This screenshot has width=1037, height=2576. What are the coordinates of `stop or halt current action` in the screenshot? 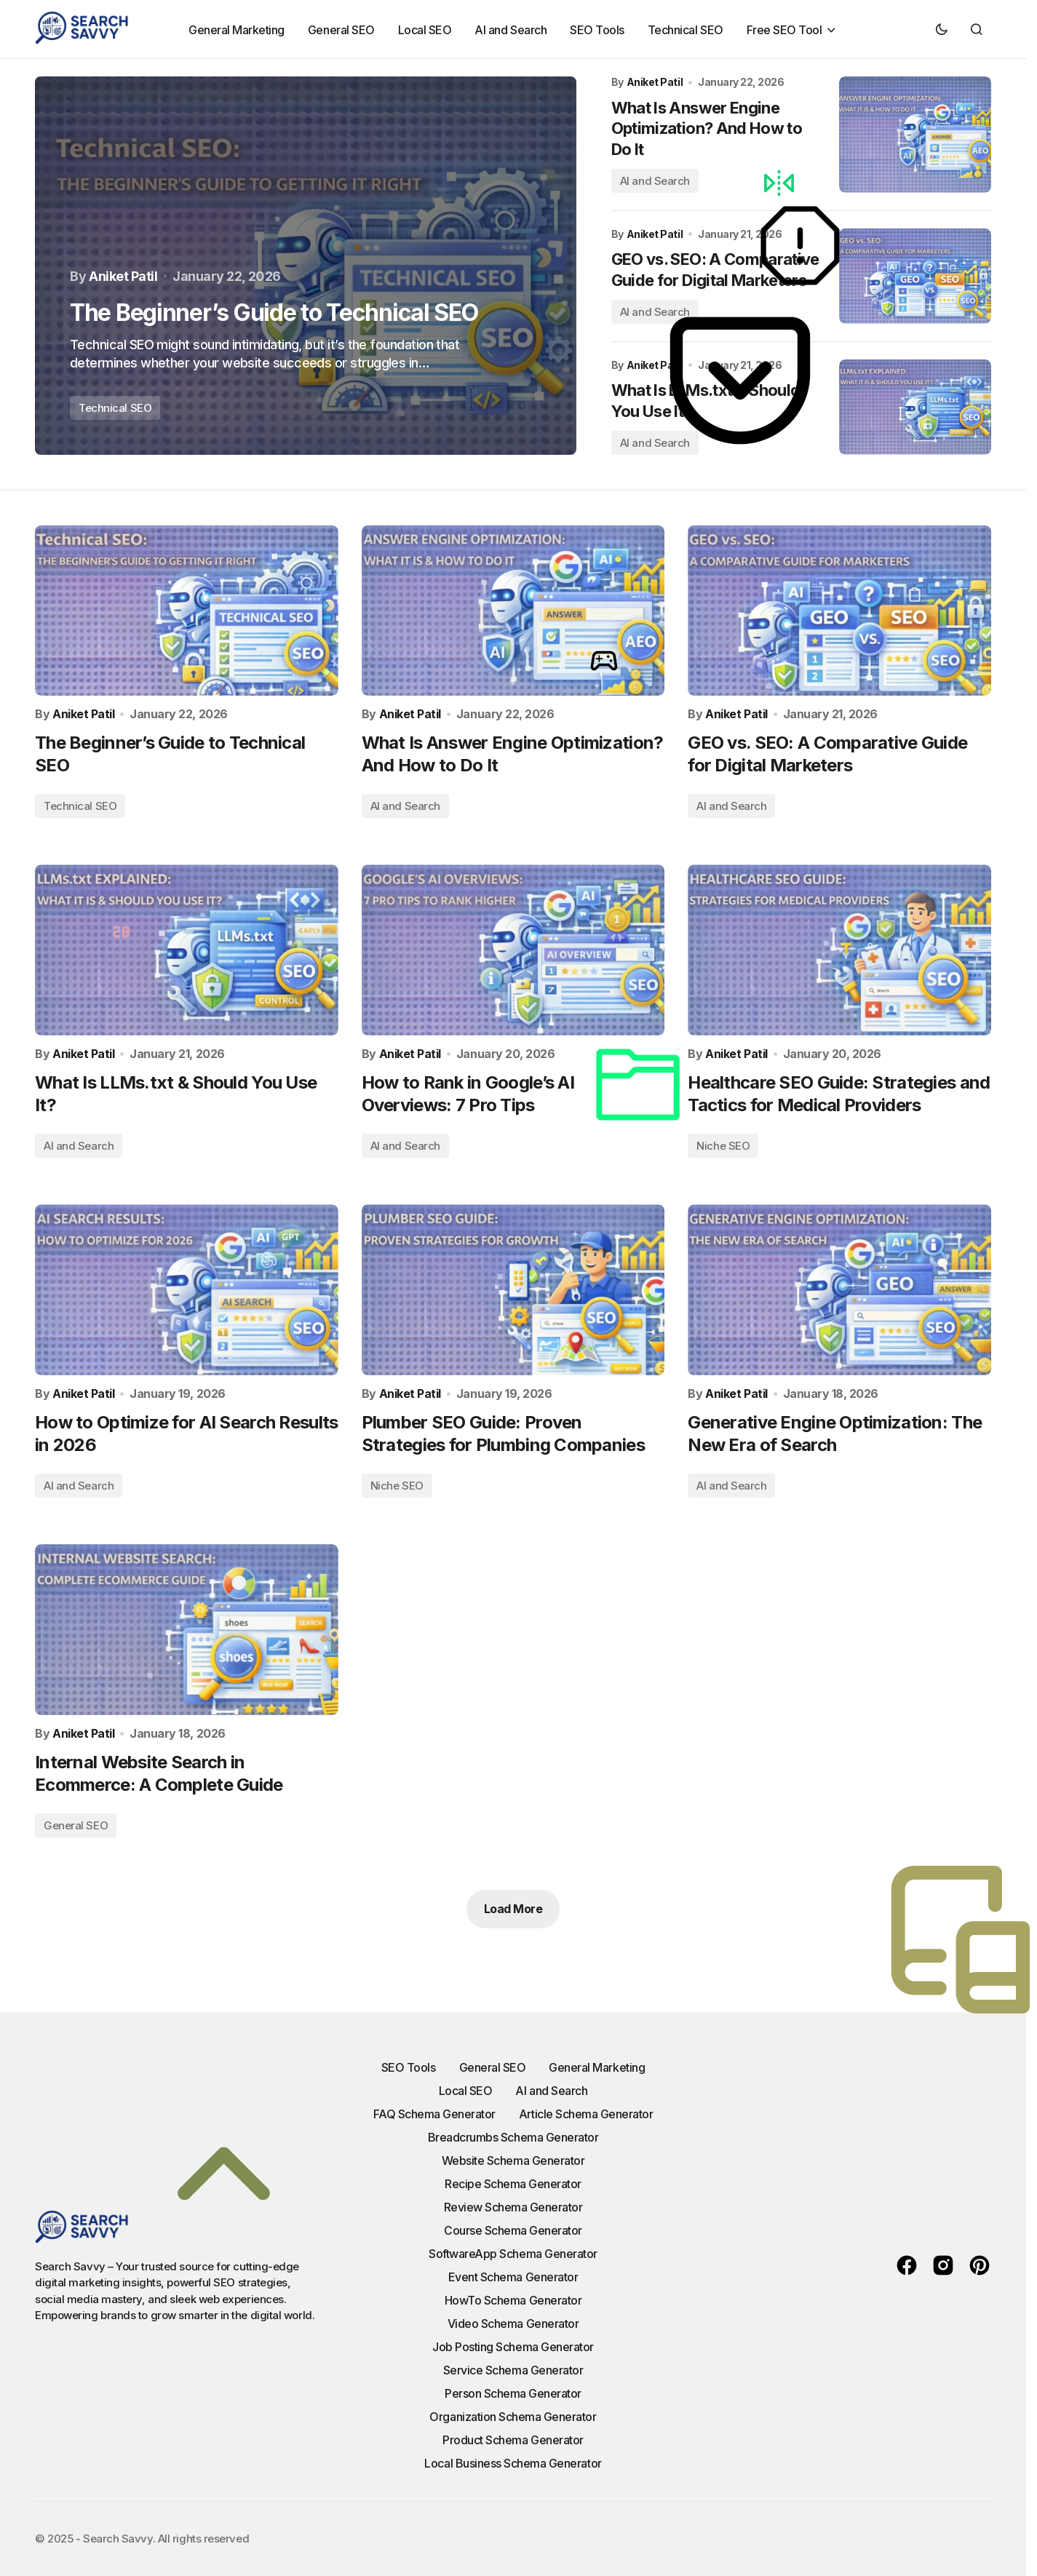 It's located at (800, 245).